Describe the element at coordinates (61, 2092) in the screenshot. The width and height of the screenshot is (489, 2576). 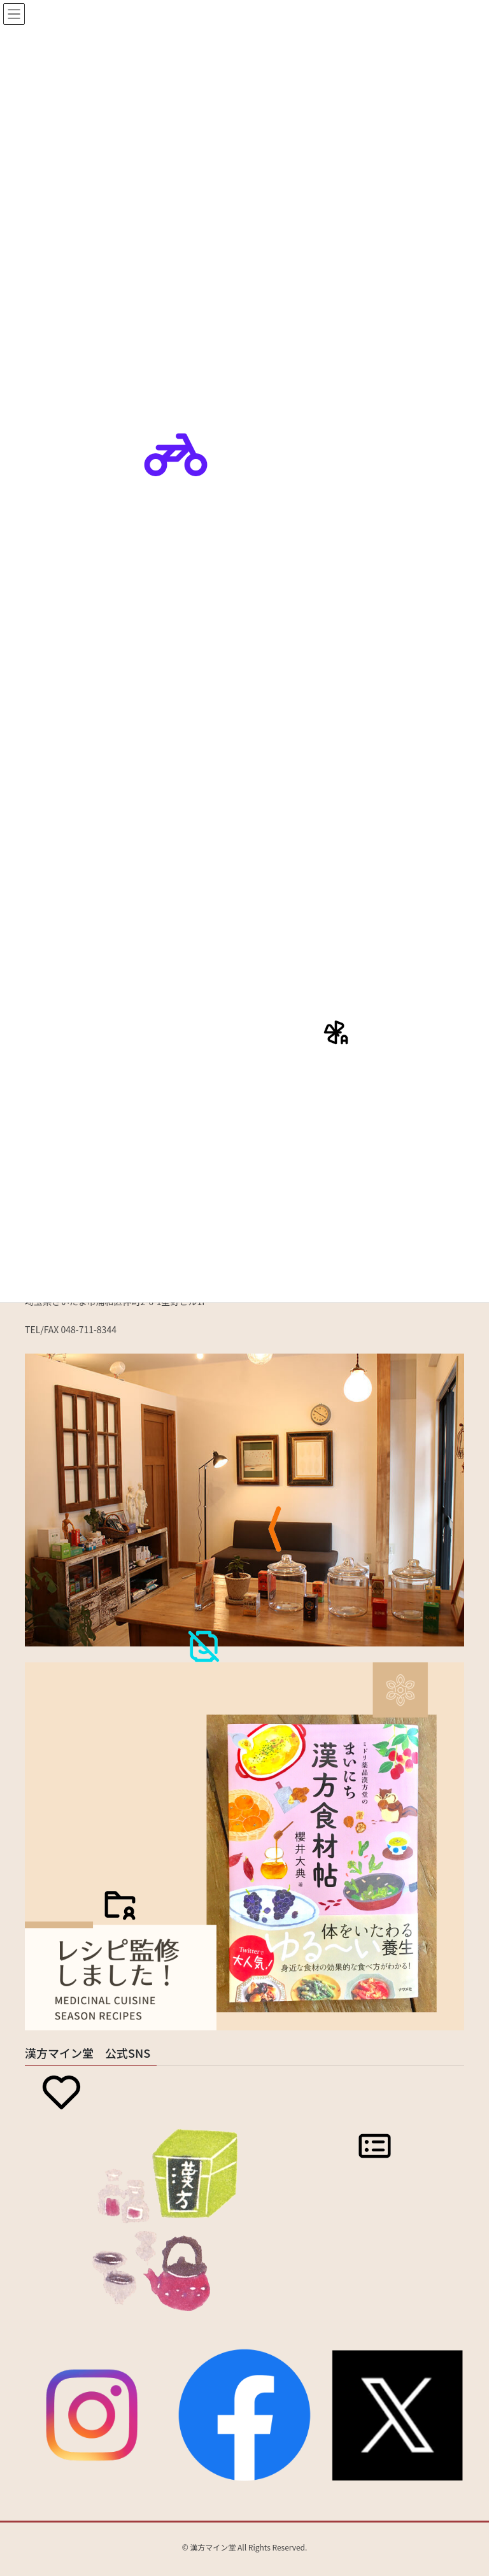
I see `add item to favorites` at that location.